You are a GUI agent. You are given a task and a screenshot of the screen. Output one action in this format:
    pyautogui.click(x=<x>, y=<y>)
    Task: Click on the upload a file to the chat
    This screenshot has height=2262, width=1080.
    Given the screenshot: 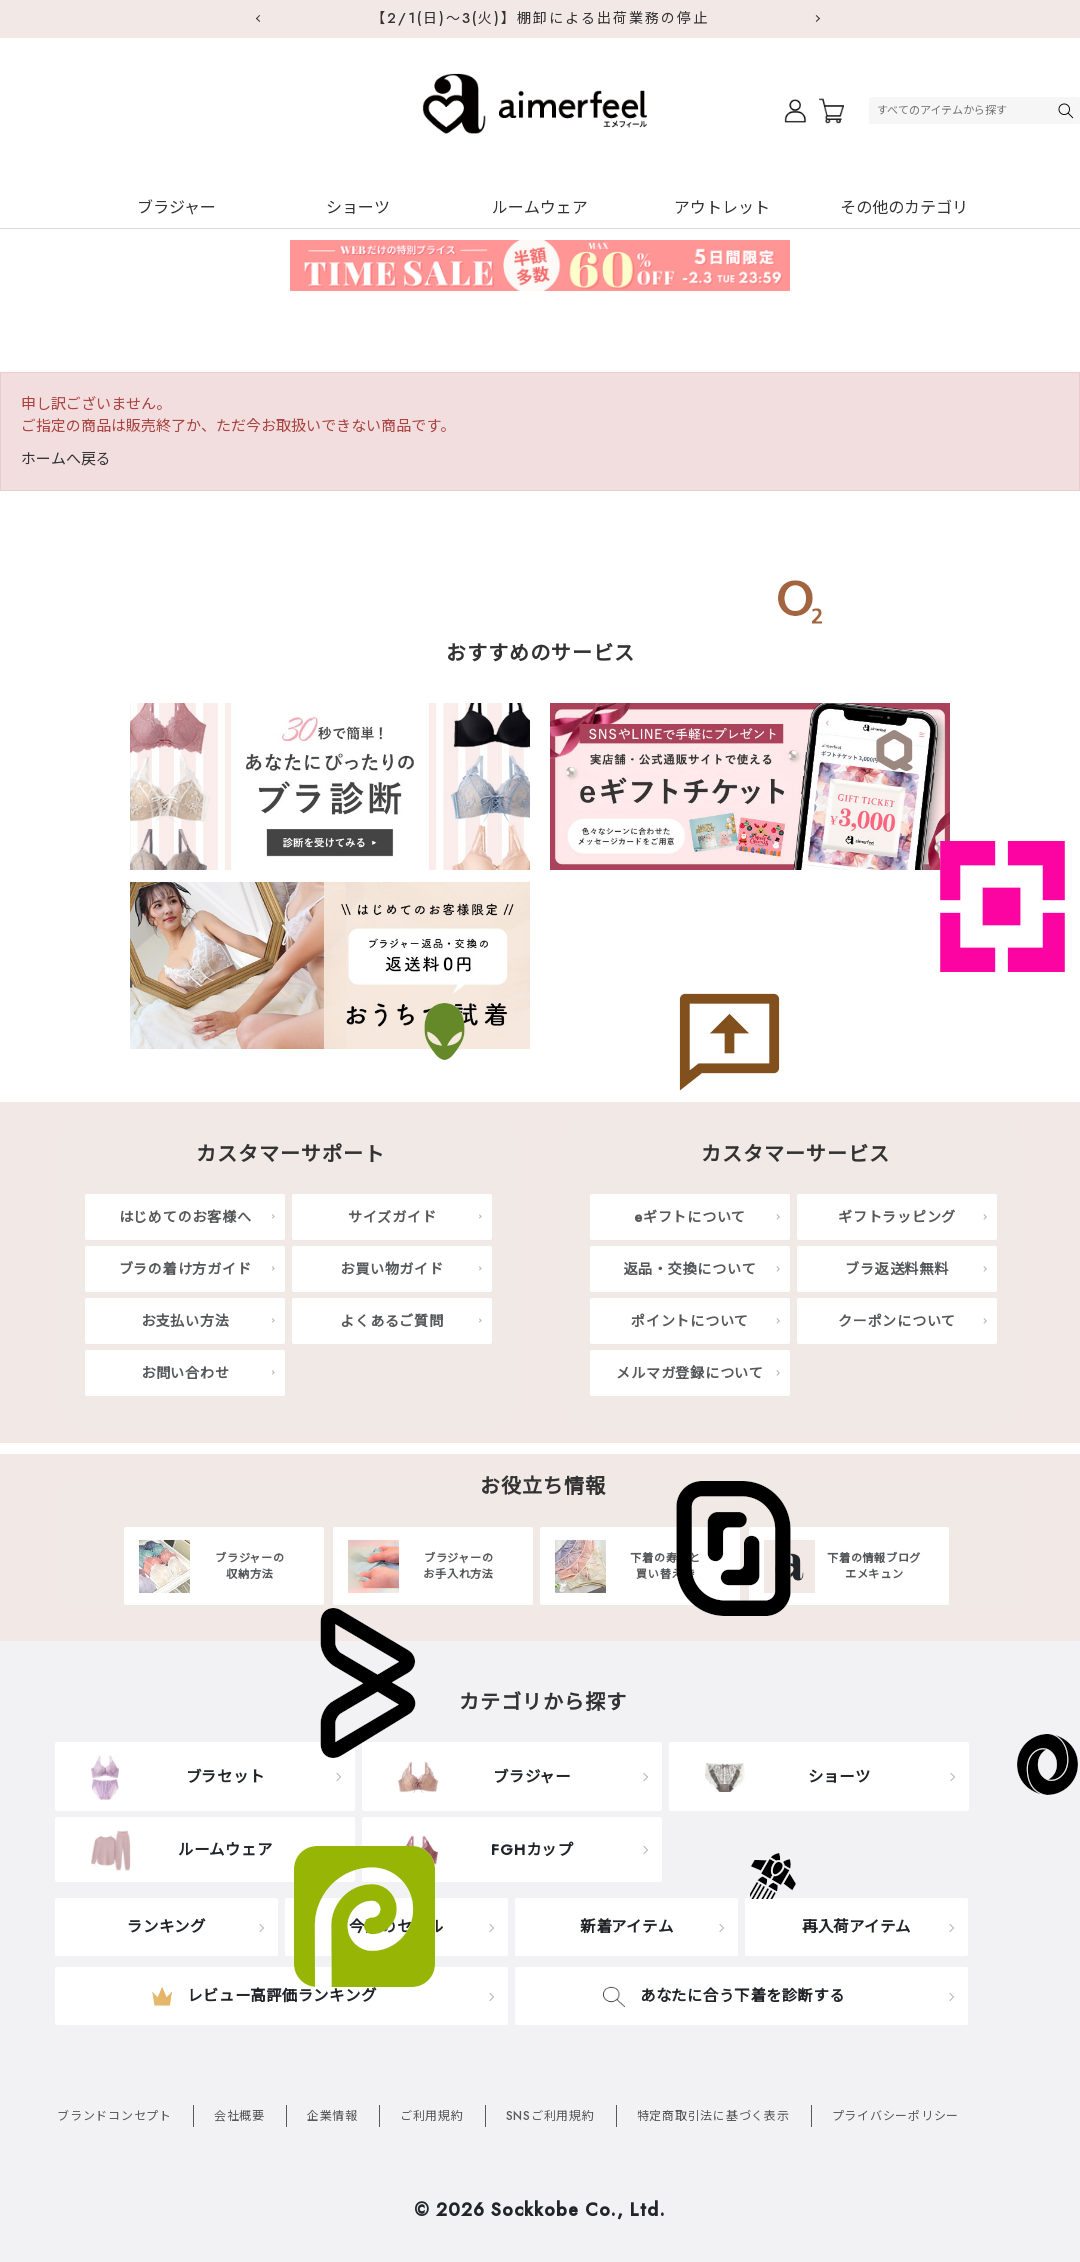 What is the action you would take?
    pyautogui.click(x=729, y=1038)
    